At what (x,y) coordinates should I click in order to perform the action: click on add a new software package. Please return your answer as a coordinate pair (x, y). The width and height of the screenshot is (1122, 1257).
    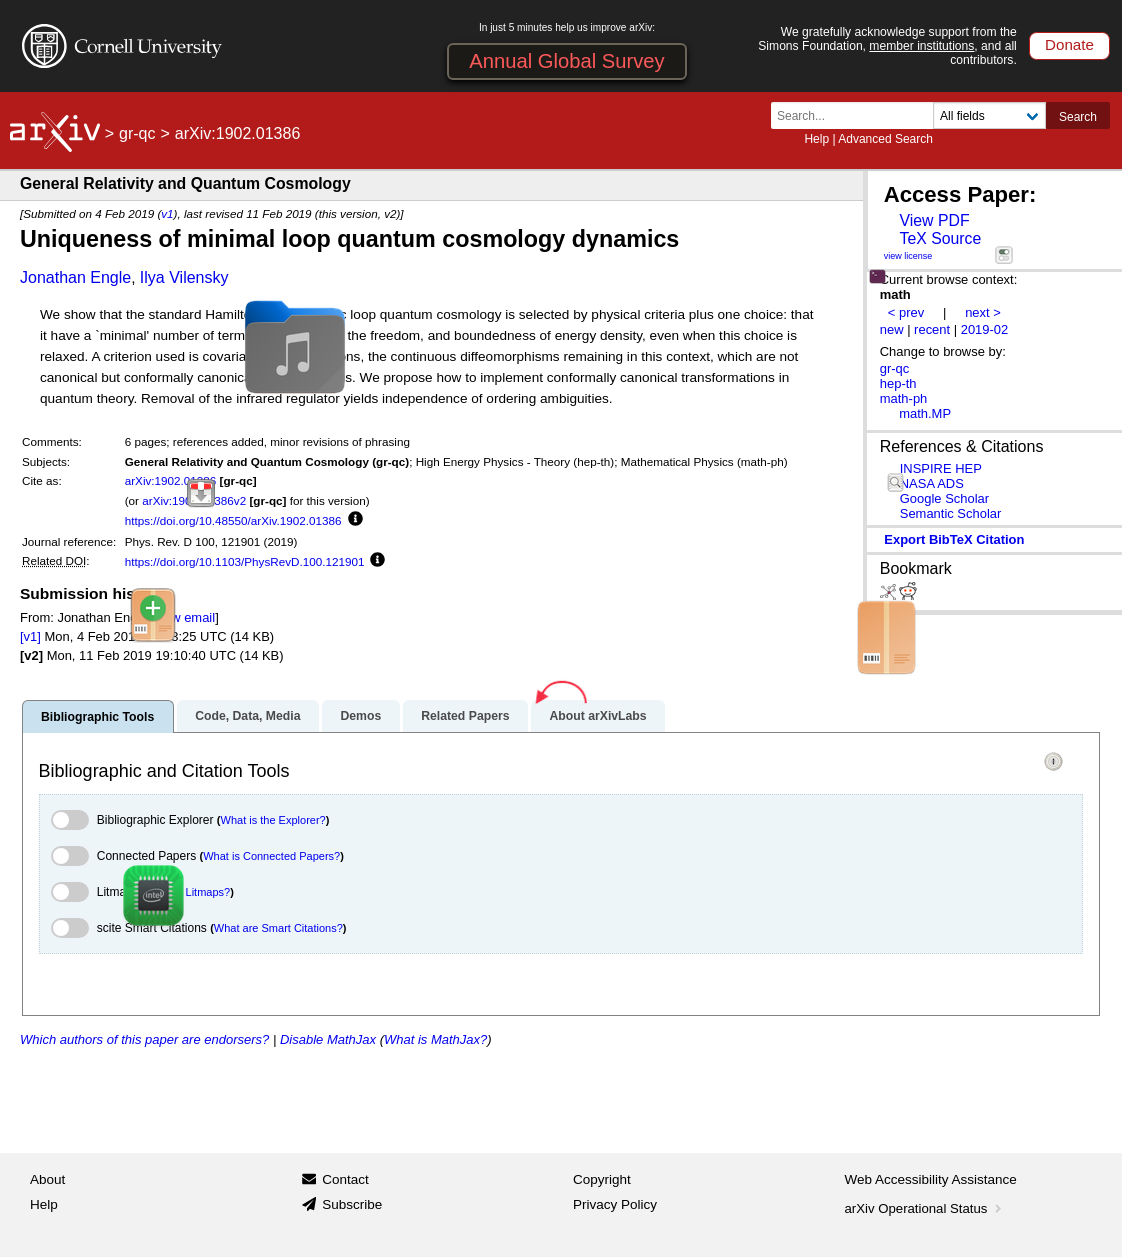
    Looking at the image, I should click on (153, 615).